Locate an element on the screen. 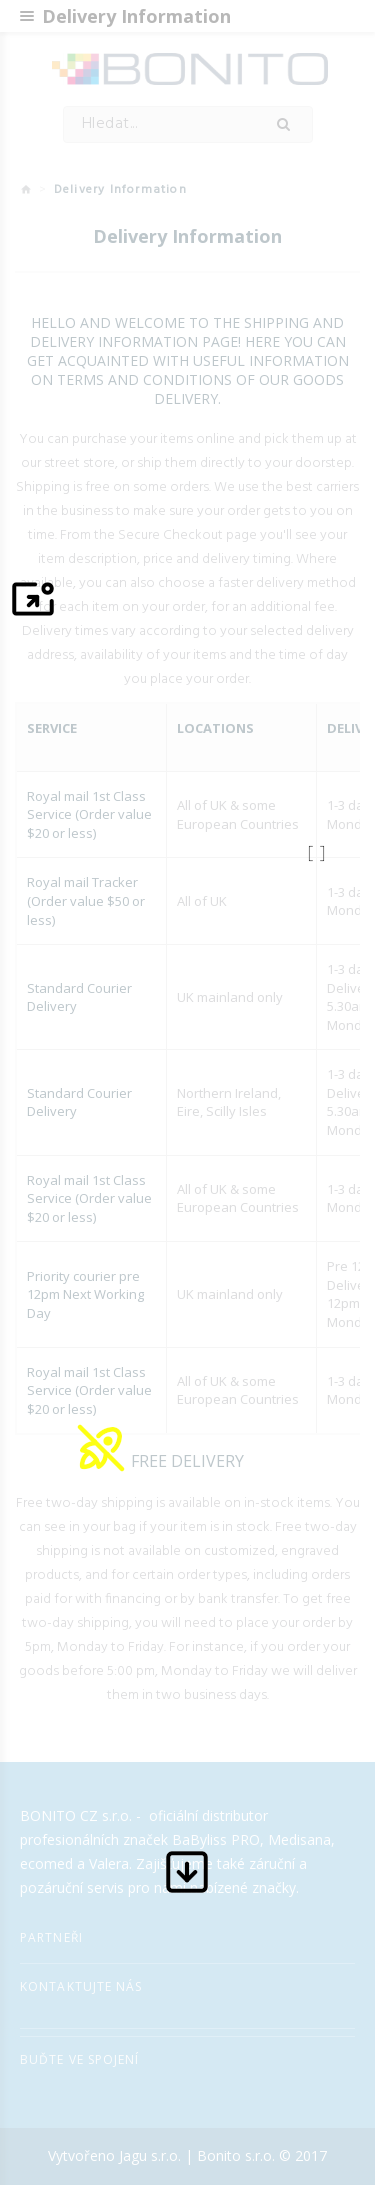 The image size is (375, 2185). insert code or text block is located at coordinates (316, 853).